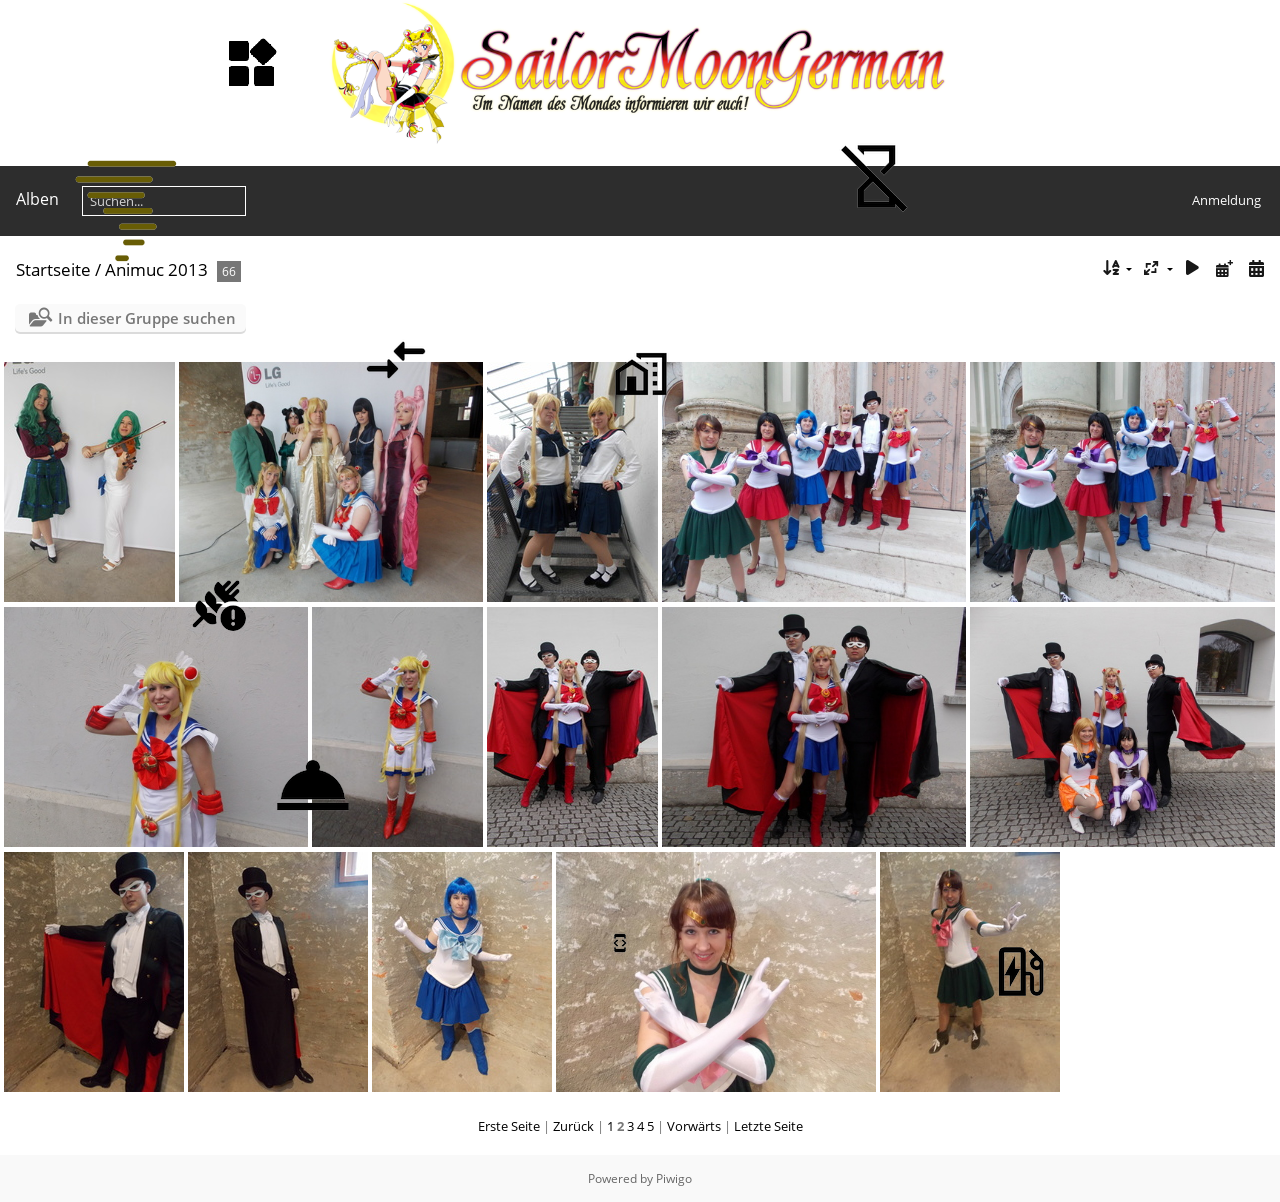  Describe the element at coordinates (1020, 971) in the screenshot. I see `find nearby electric vehicle charging stations` at that location.